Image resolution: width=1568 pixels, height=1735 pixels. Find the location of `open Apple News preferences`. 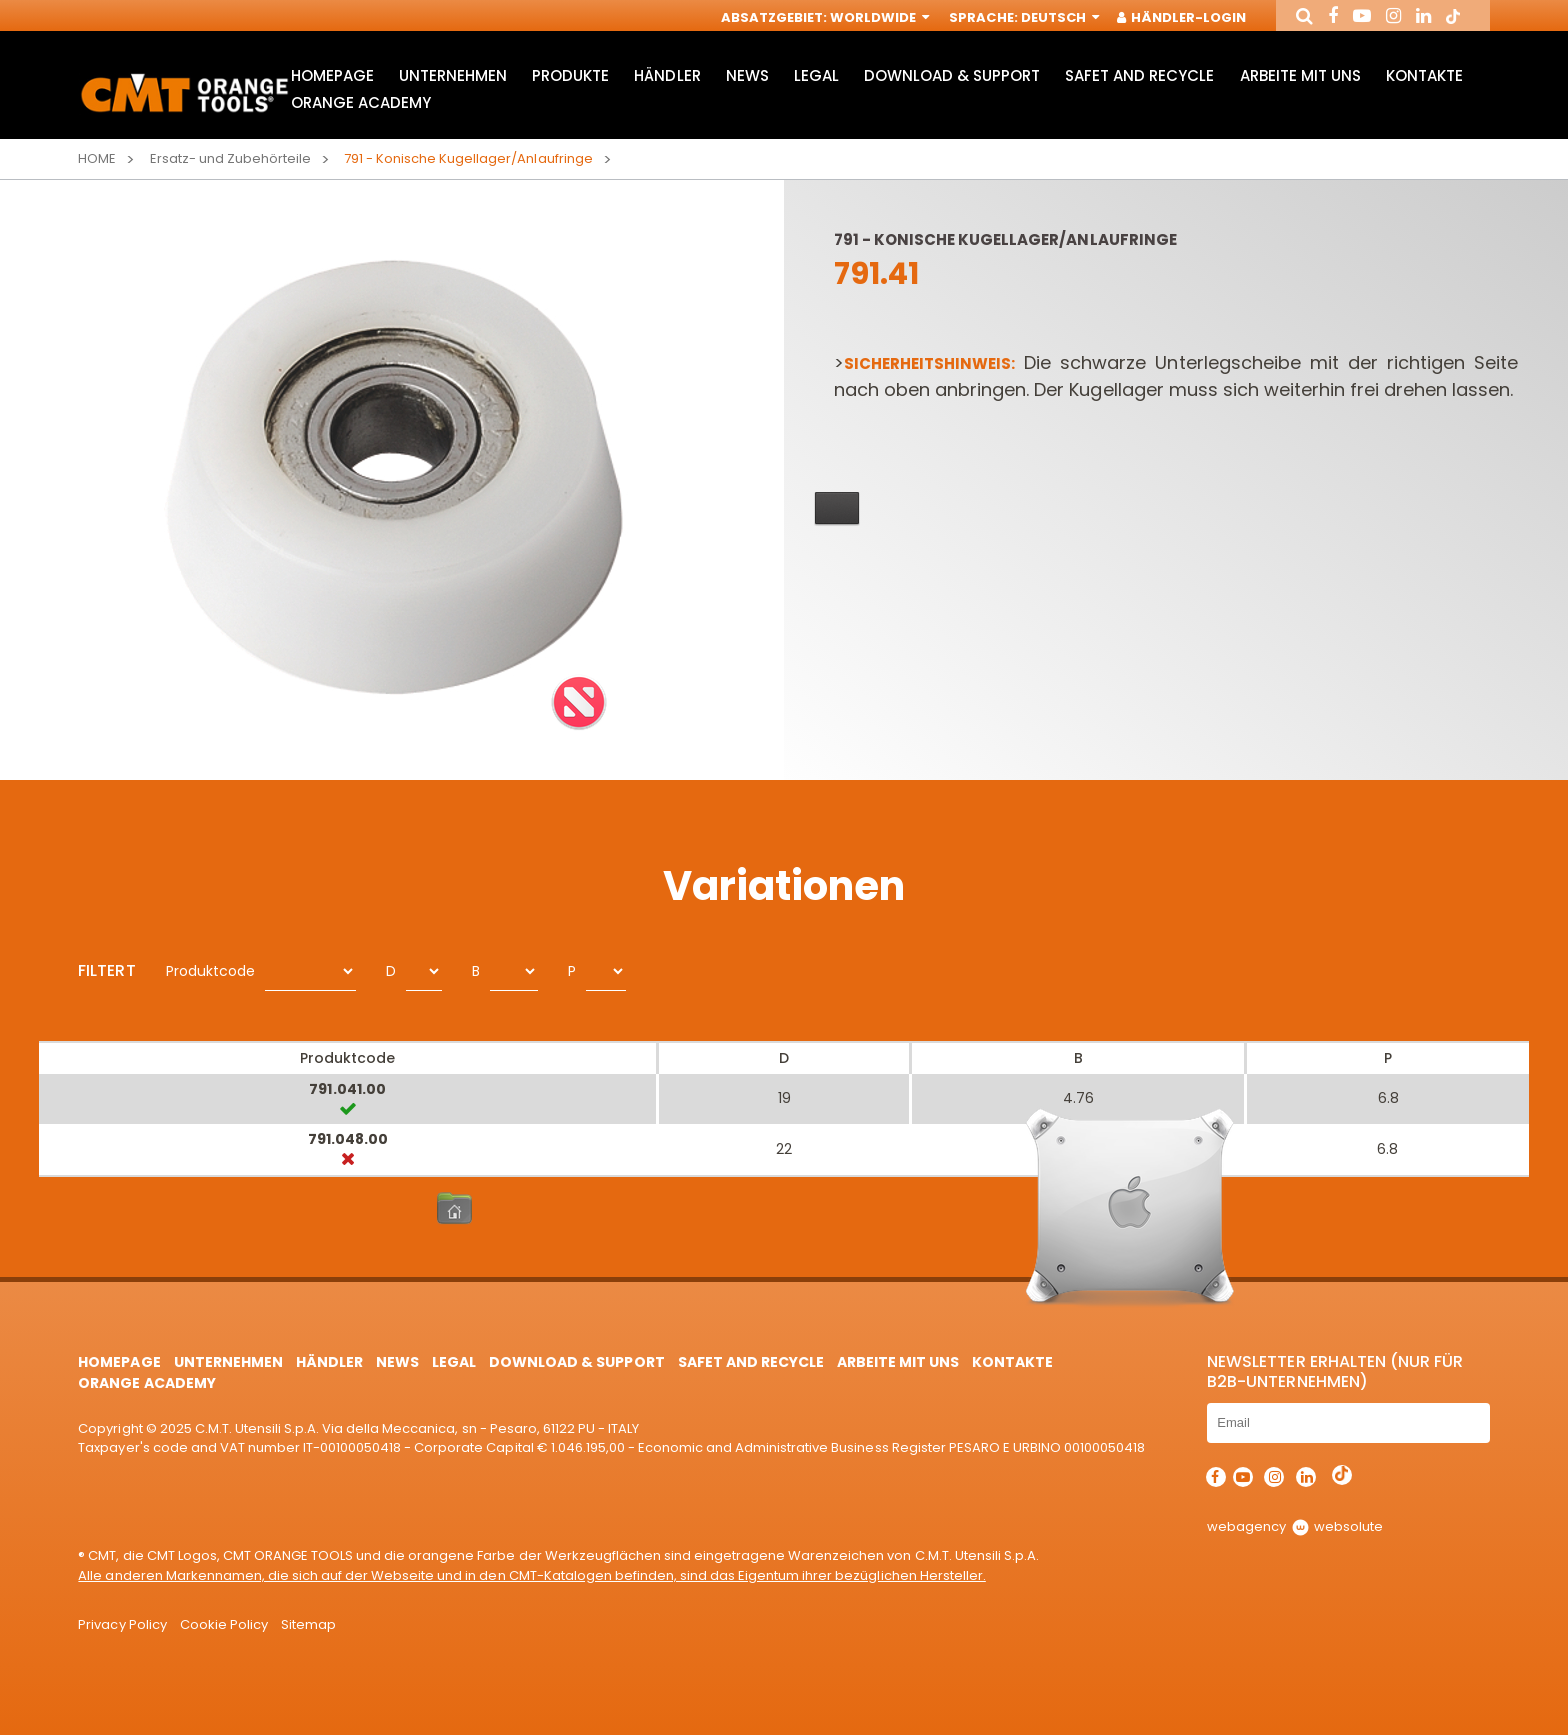

open Apple News preferences is located at coordinates (579, 702).